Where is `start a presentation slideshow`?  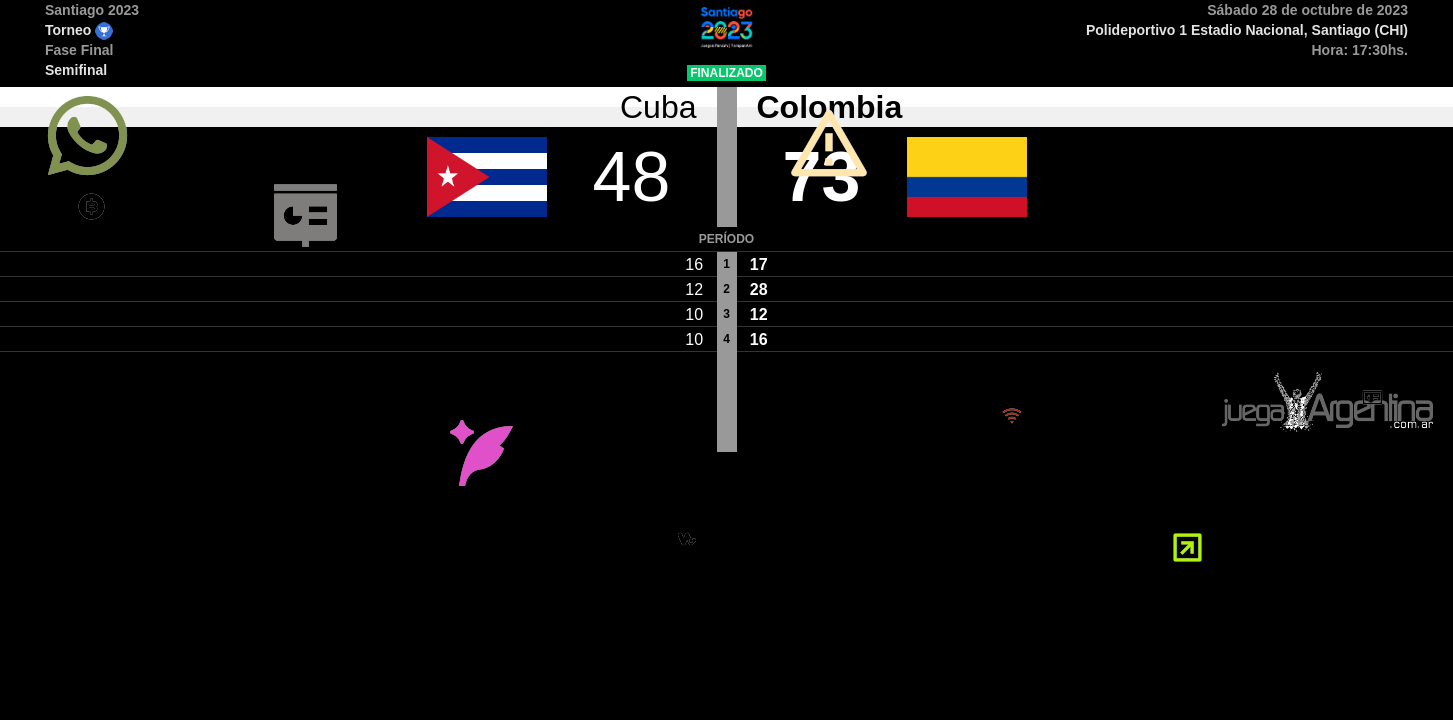
start a presentation slideshow is located at coordinates (305, 212).